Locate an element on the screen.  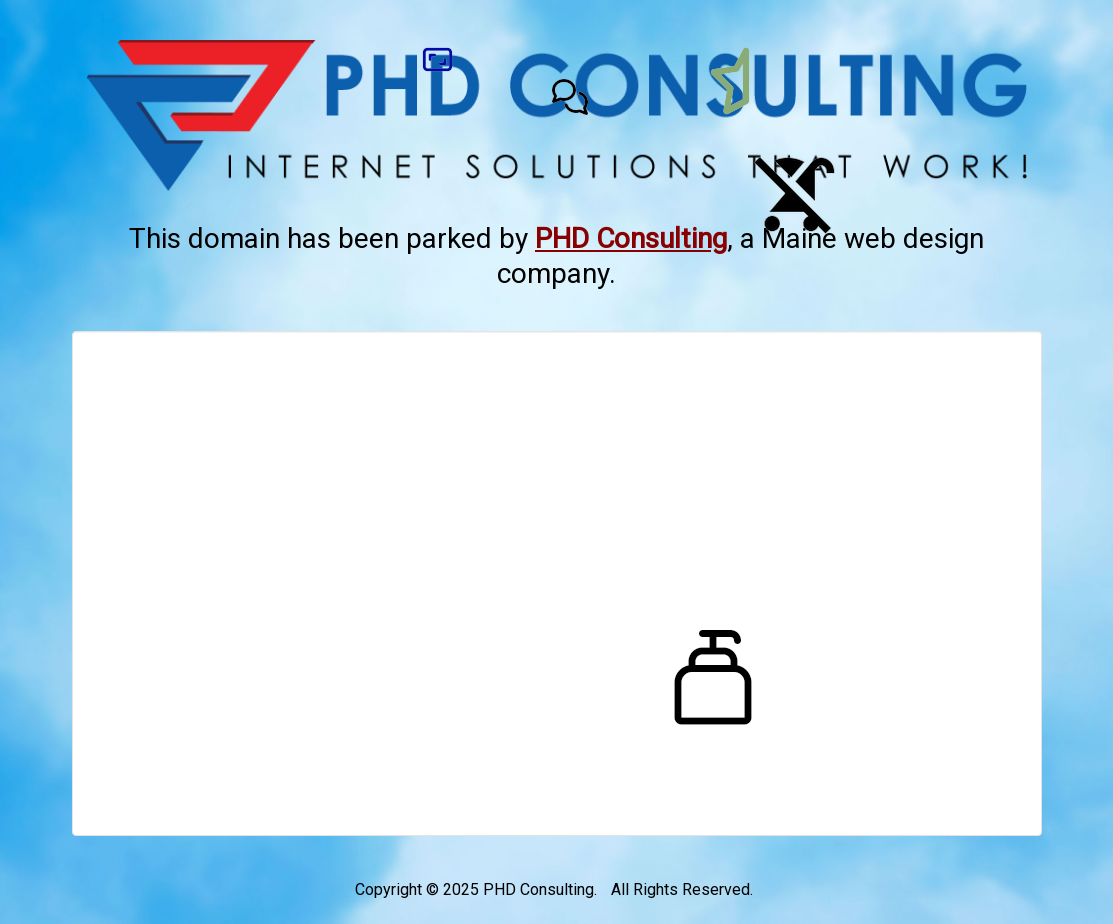
open chat or messaging is located at coordinates (570, 97).